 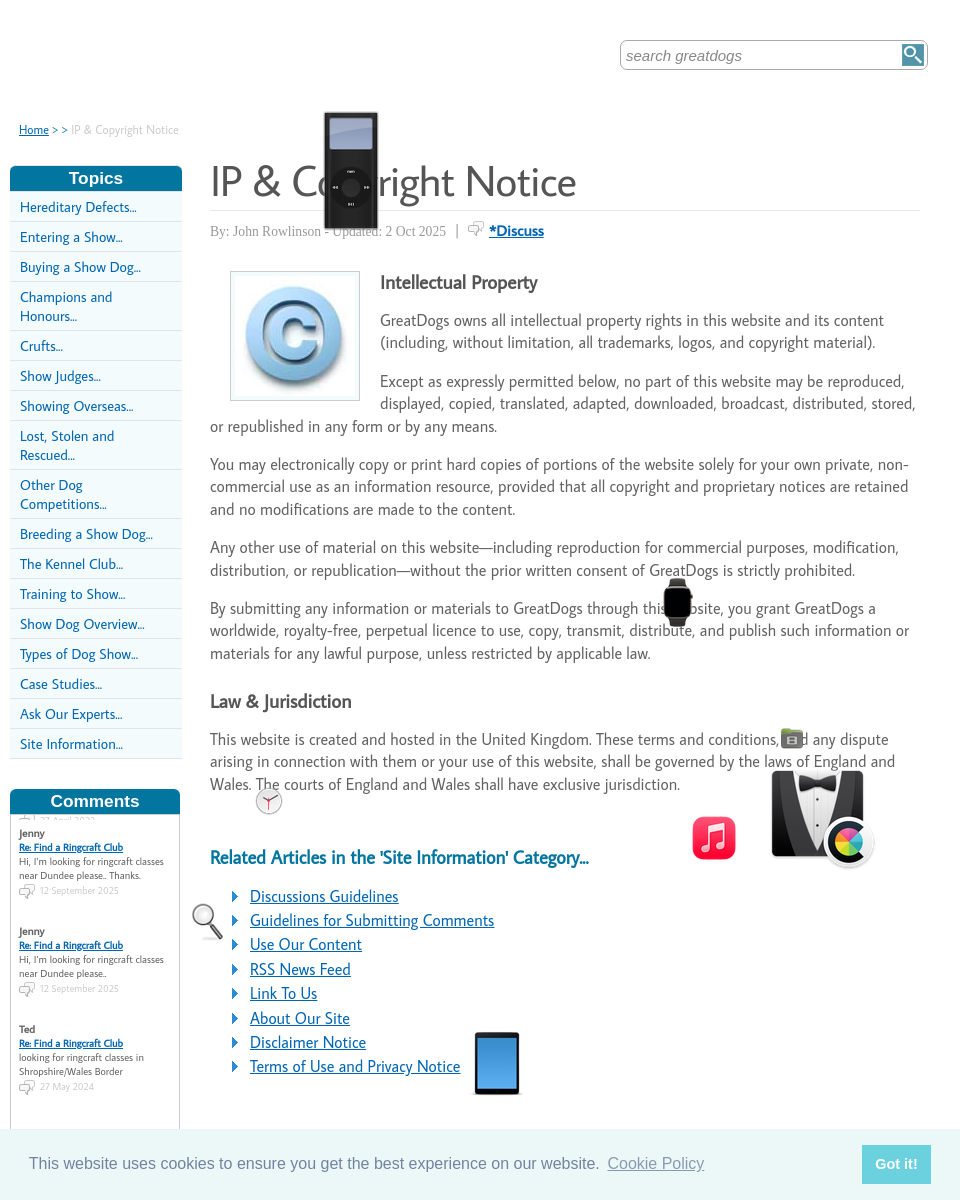 What do you see at coordinates (497, 1063) in the screenshot?
I see `iPad Air 2 device with cellular connectivity` at bounding box center [497, 1063].